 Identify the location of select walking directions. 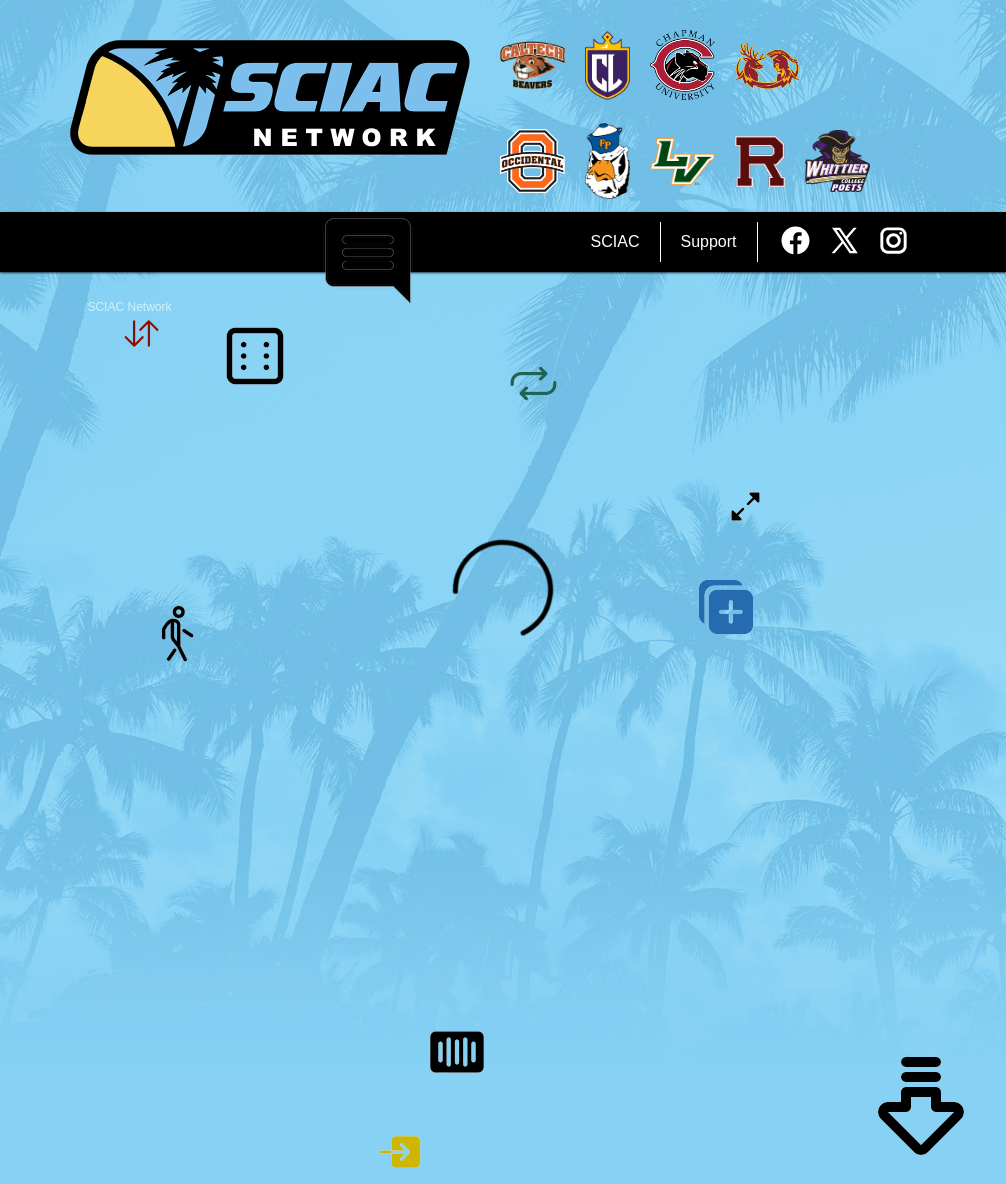
(178, 633).